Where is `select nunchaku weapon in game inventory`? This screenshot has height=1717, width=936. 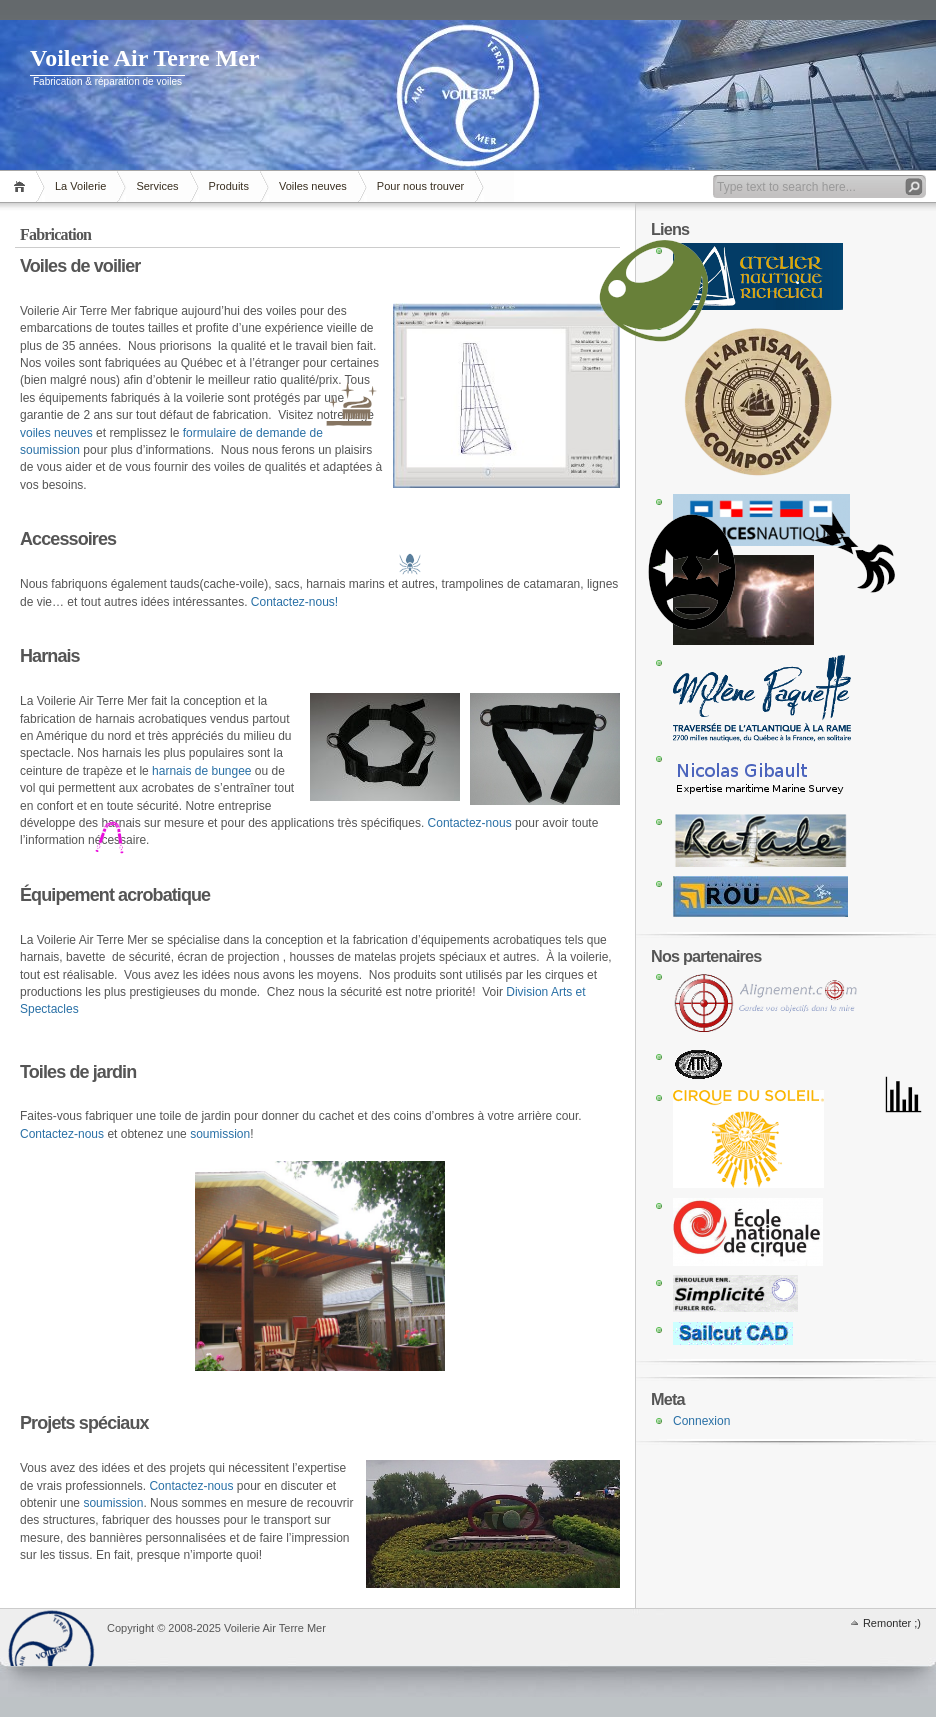 select nunchaku weapon in game inventory is located at coordinates (109, 837).